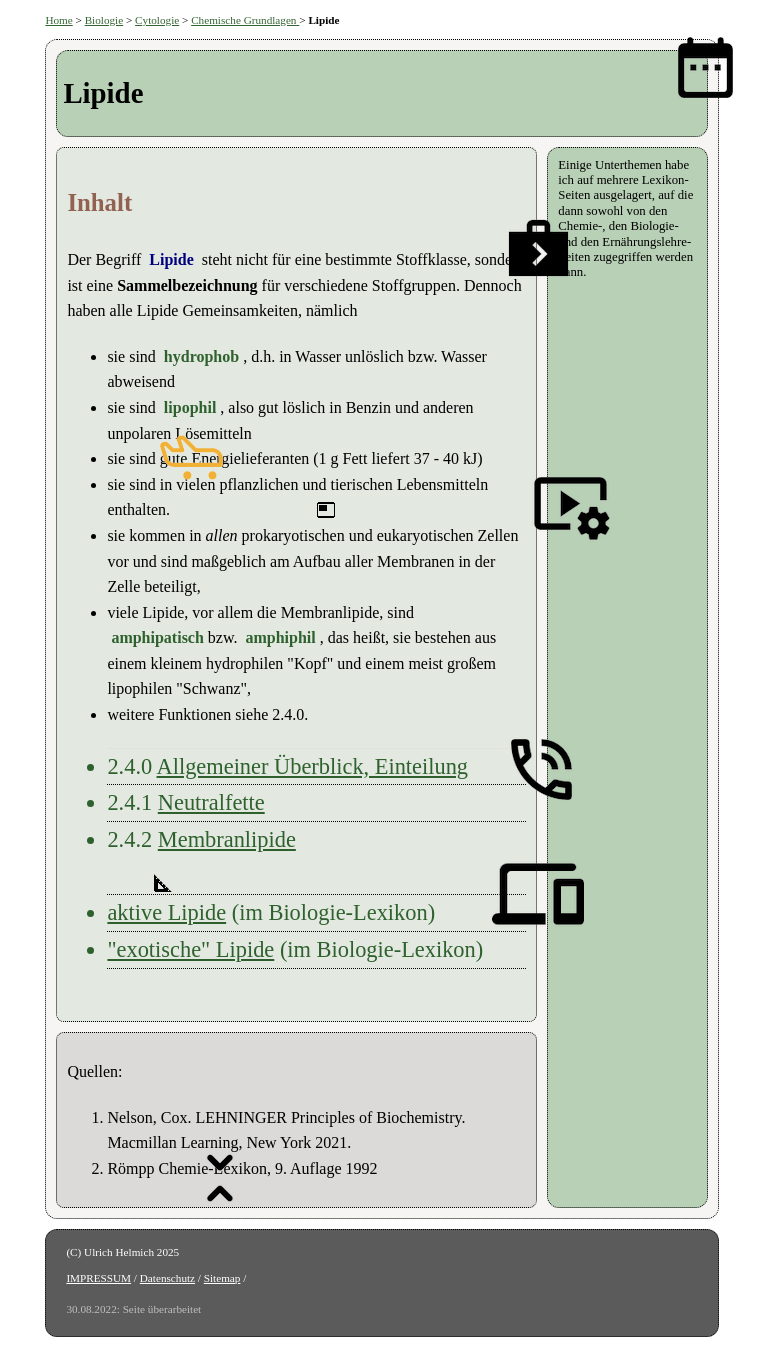 The image size is (764, 1355). Describe the element at coordinates (191, 456) in the screenshot. I see `flight has landed or is on the ground` at that location.